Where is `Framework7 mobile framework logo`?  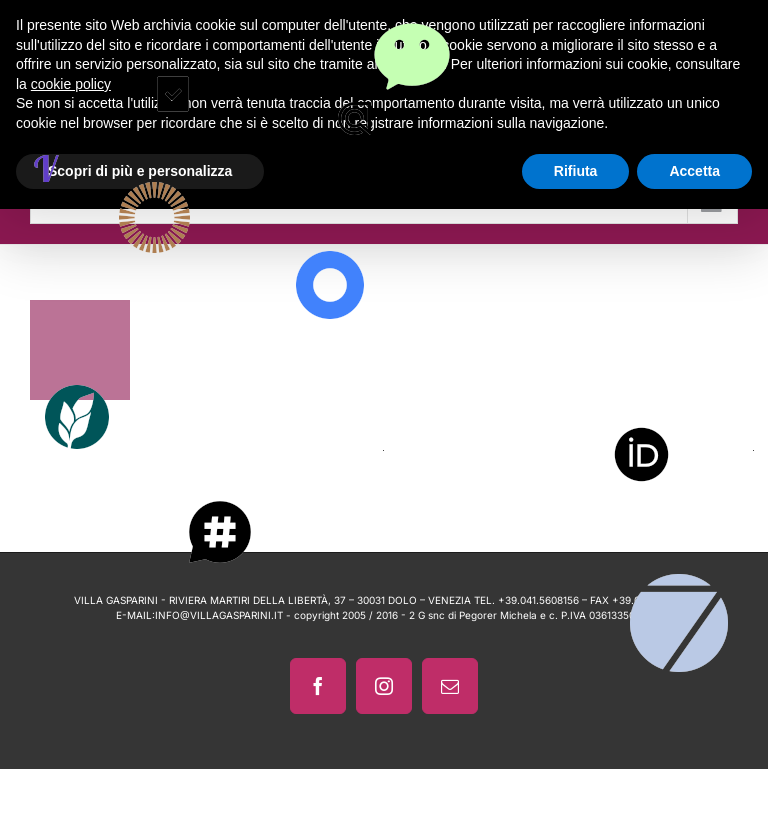 Framework7 mobile framework logo is located at coordinates (679, 623).